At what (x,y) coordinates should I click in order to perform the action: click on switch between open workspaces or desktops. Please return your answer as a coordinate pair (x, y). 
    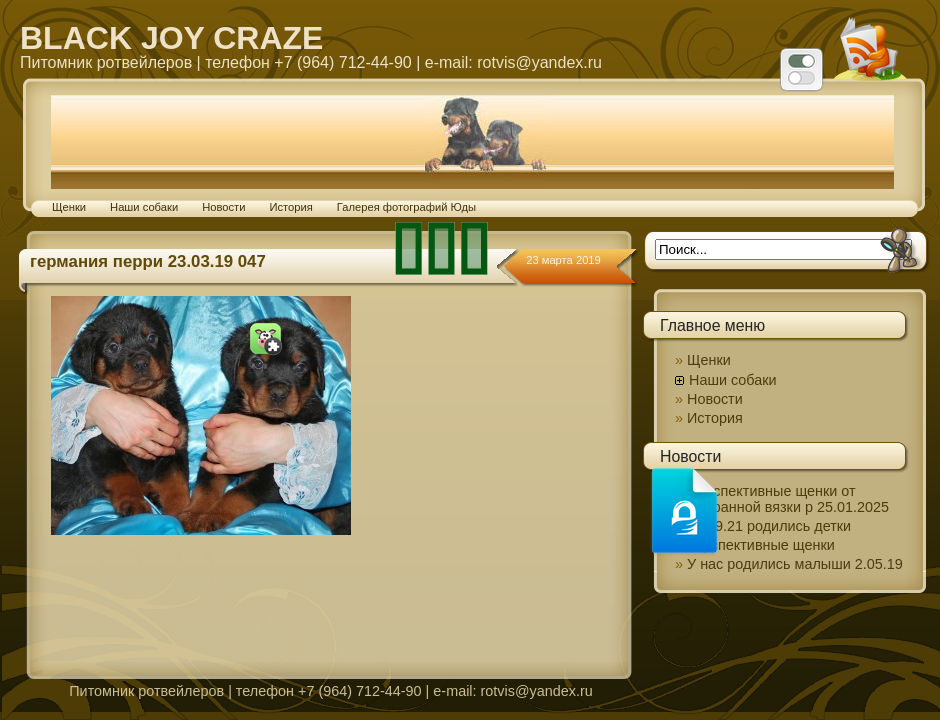
    Looking at the image, I should click on (441, 248).